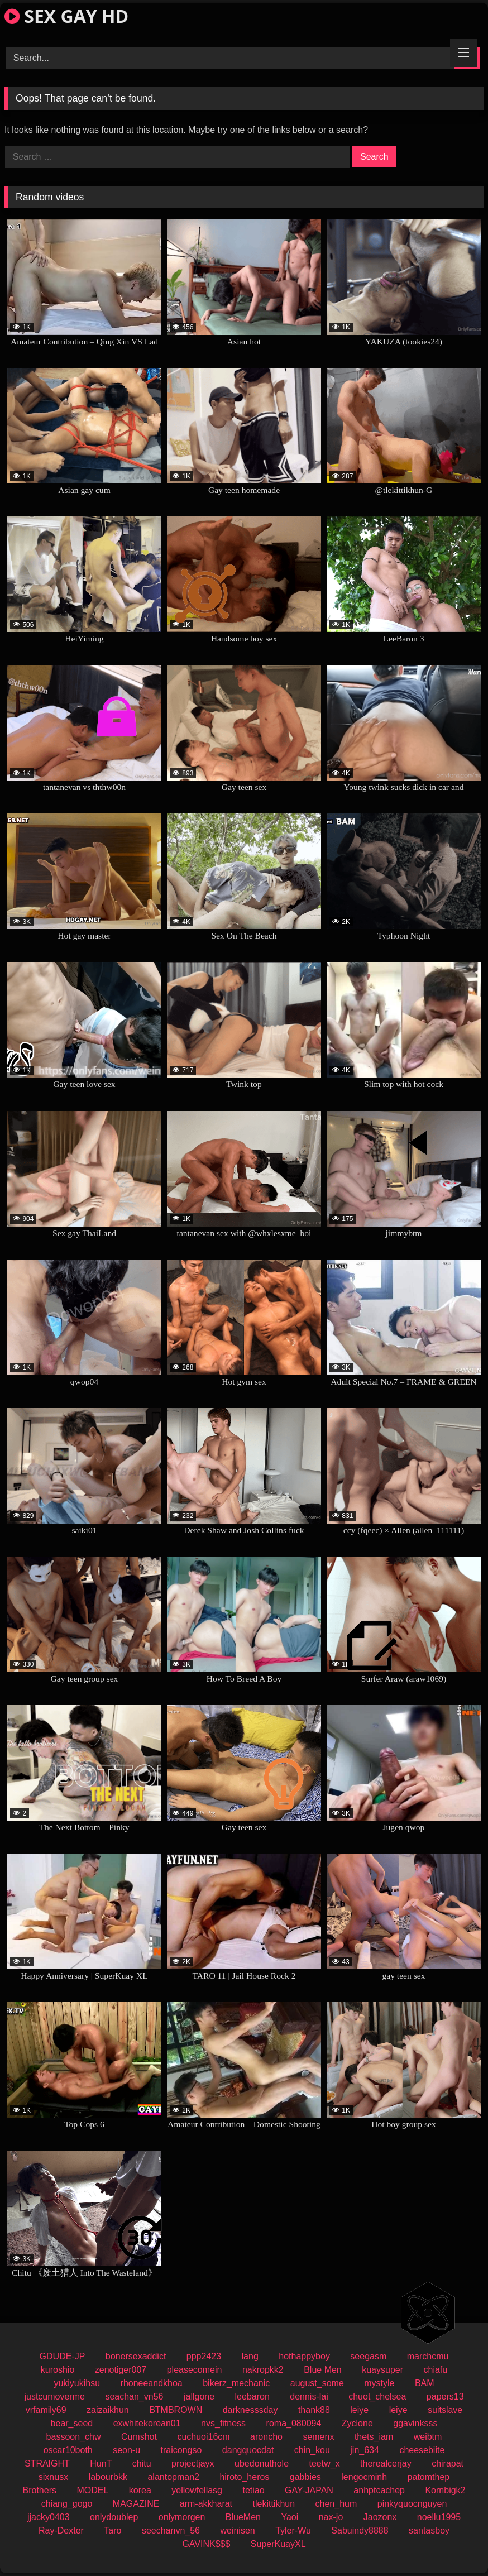 The width and height of the screenshot is (488, 2576). What do you see at coordinates (284, 1783) in the screenshot?
I see `view tips or helpful suggestions` at bounding box center [284, 1783].